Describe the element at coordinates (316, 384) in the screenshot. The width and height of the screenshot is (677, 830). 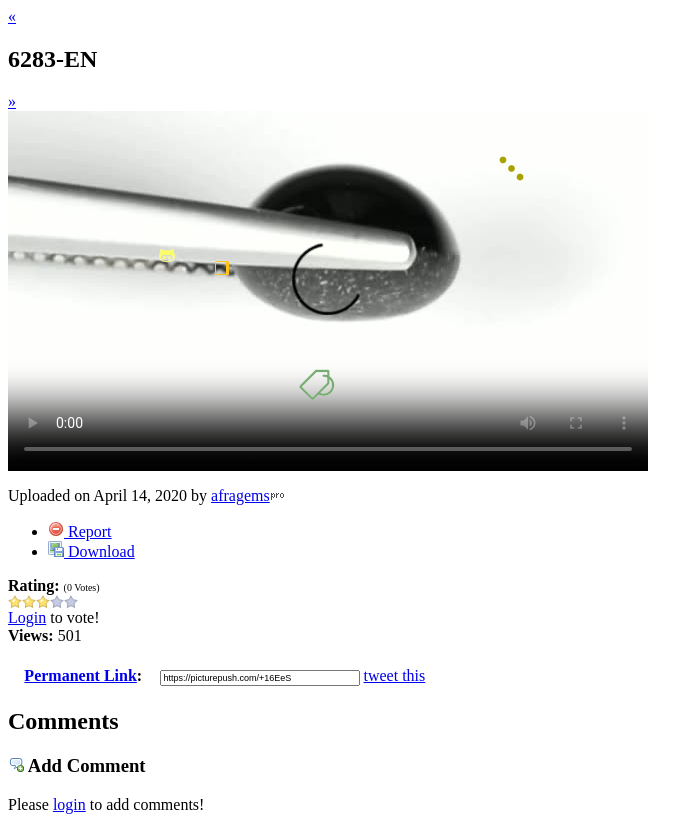
I see `add or manage tags for a file` at that location.